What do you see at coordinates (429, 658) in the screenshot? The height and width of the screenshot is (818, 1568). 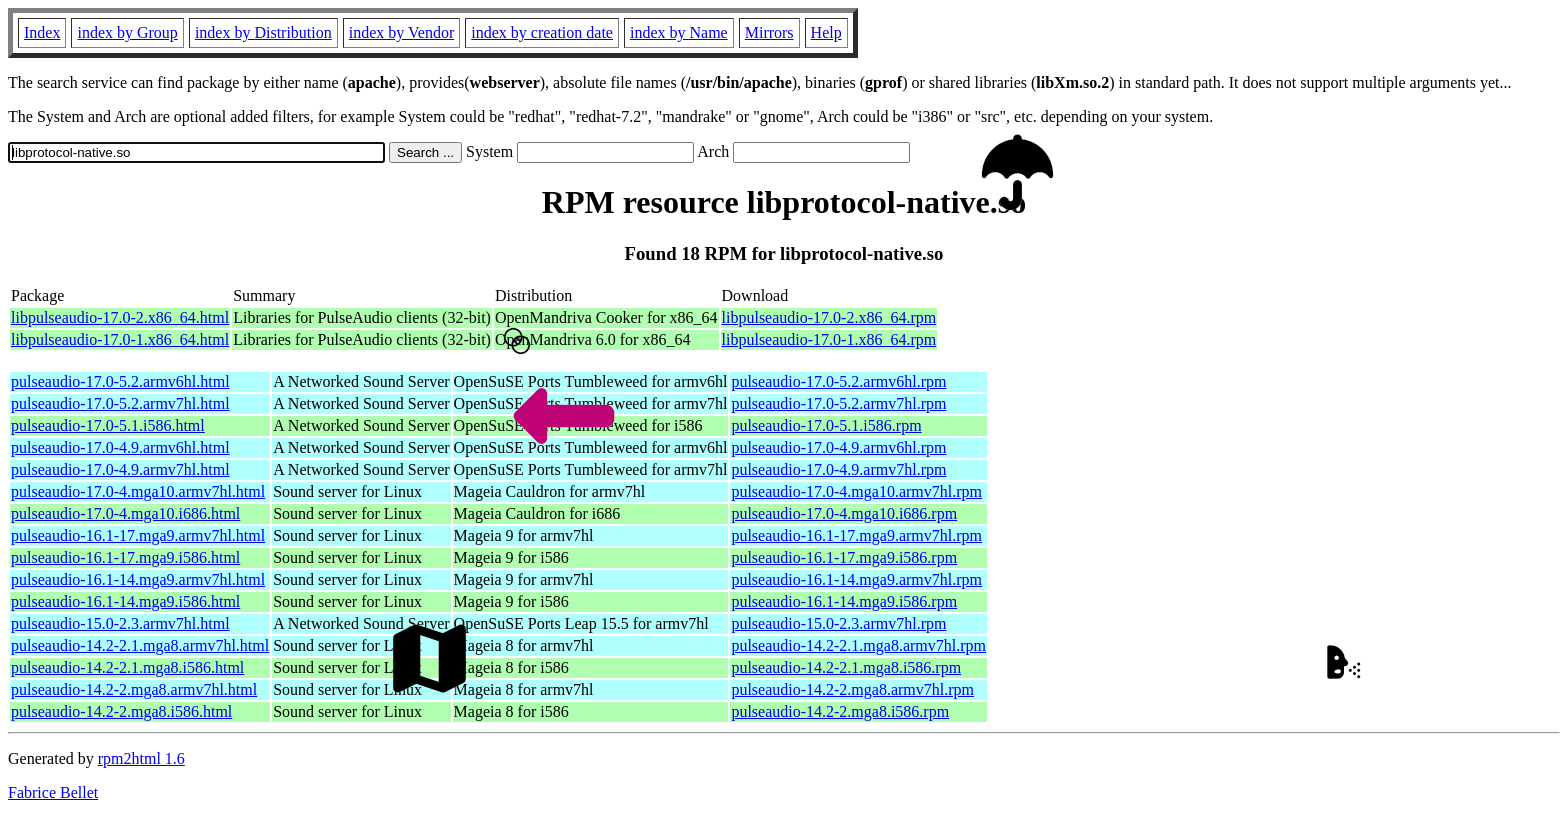 I see `view map` at bounding box center [429, 658].